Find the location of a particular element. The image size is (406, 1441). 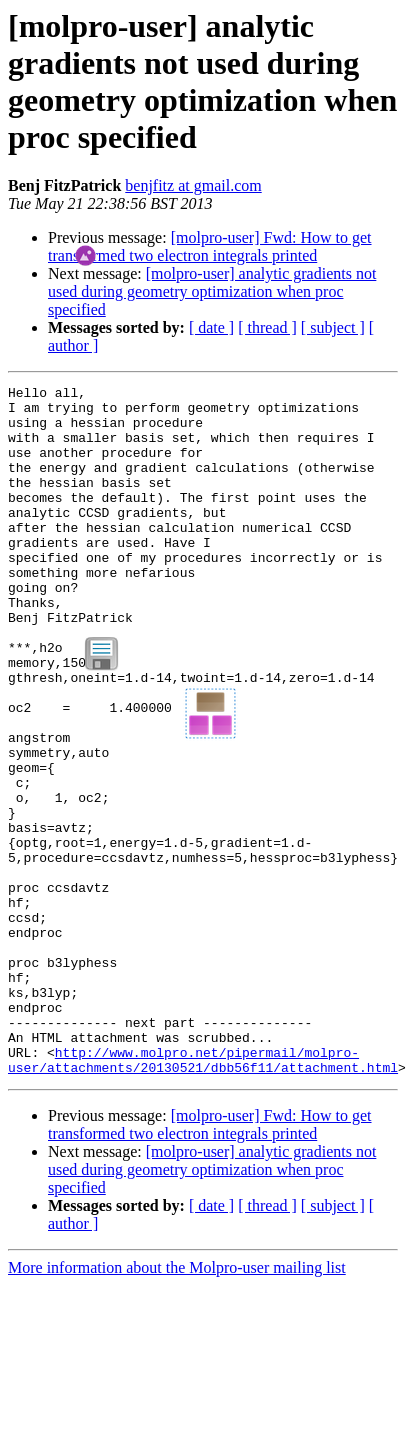

select all items in the current view is located at coordinates (210, 713).